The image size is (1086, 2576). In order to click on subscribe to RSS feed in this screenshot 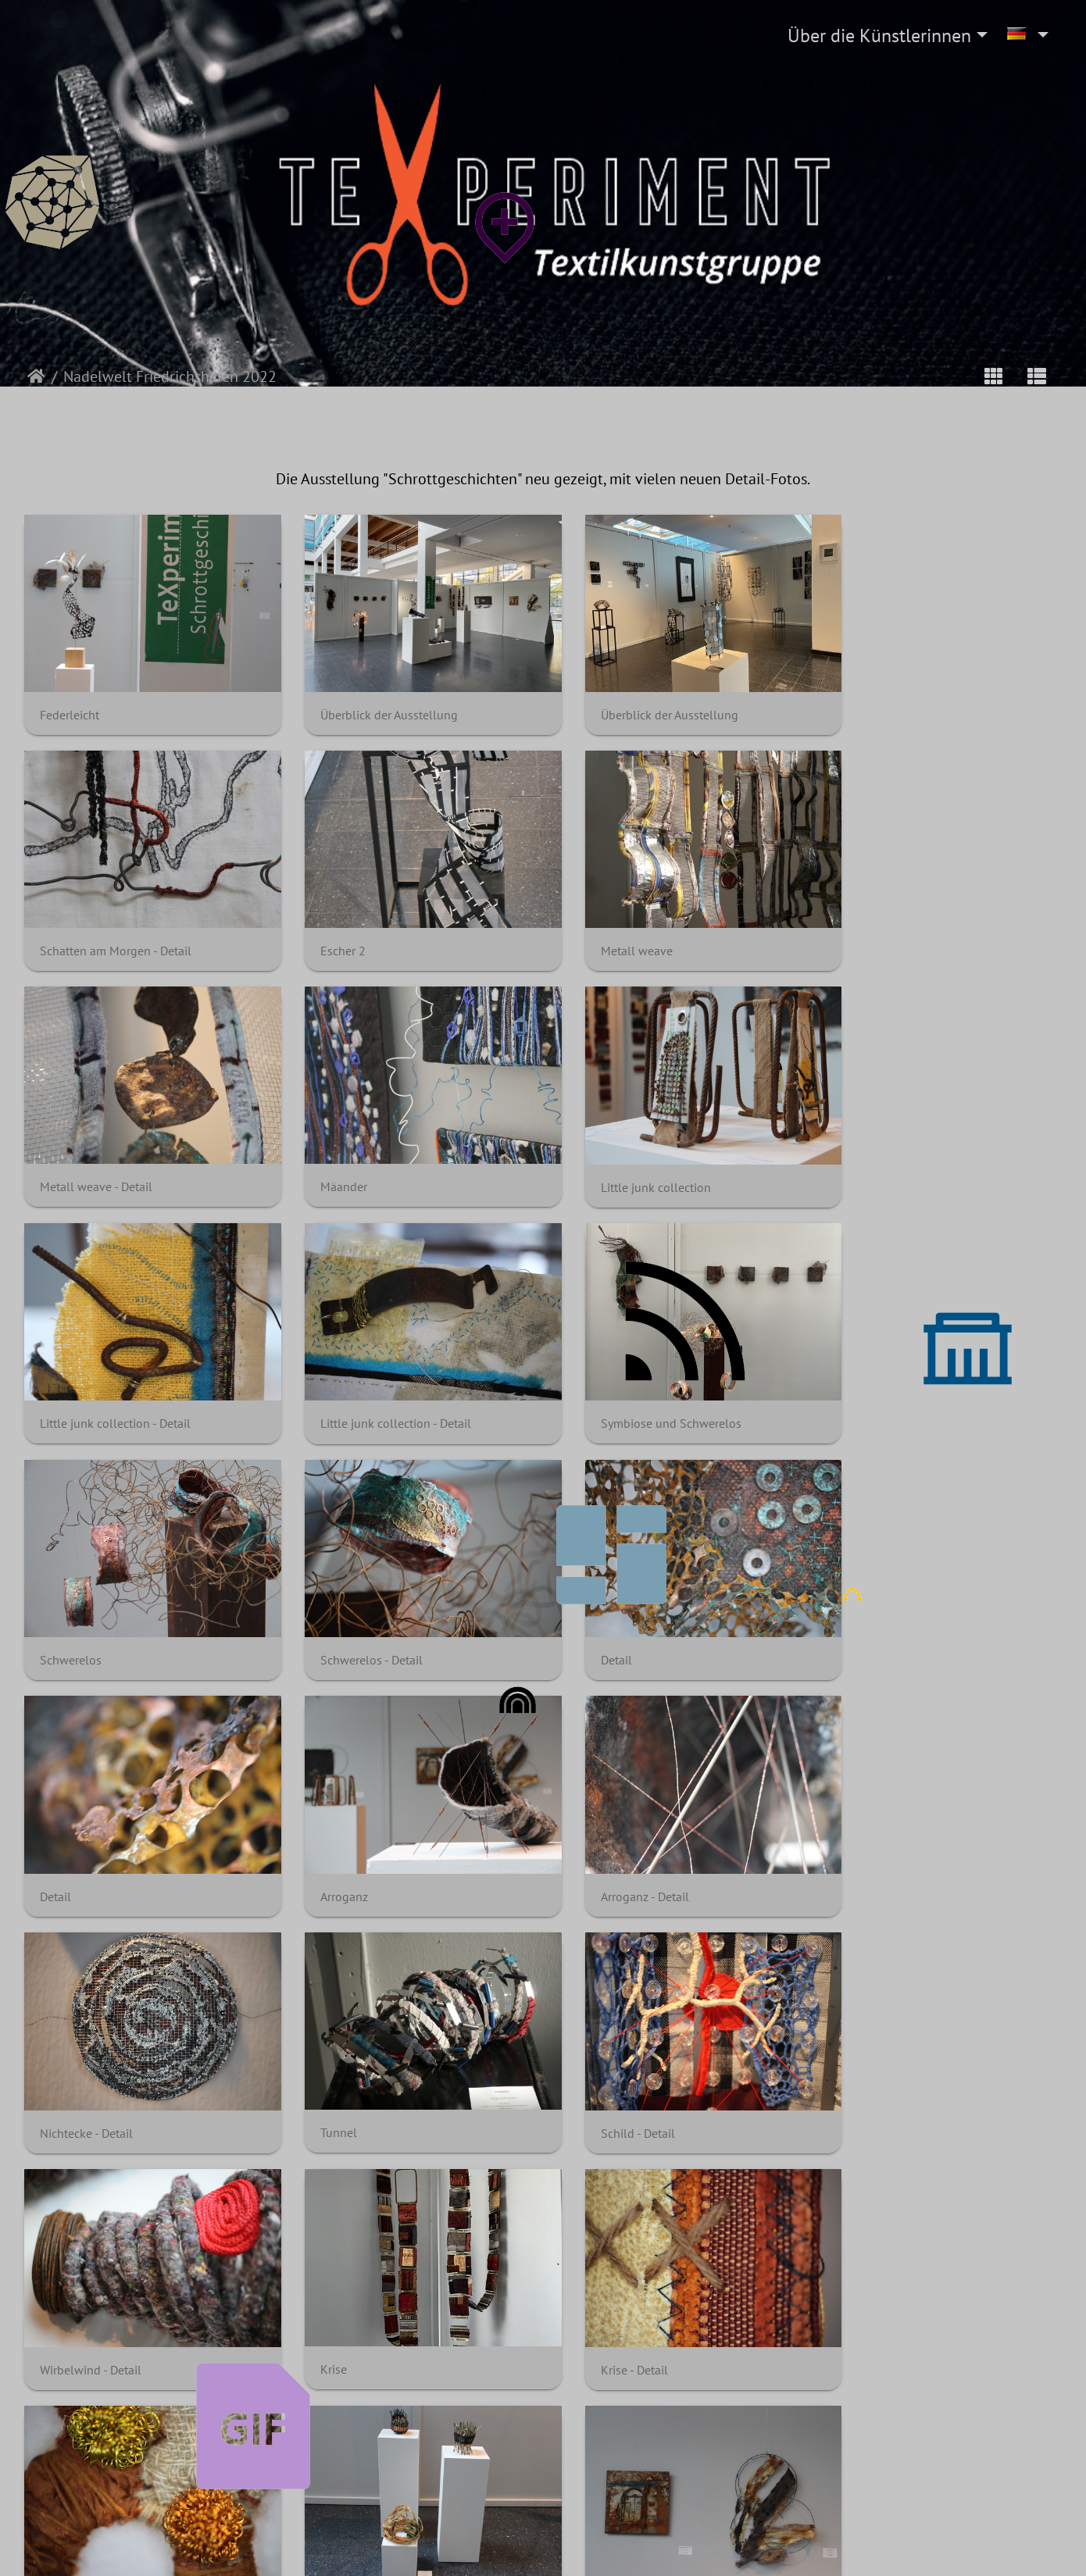, I will do `click(685, 1321)`.